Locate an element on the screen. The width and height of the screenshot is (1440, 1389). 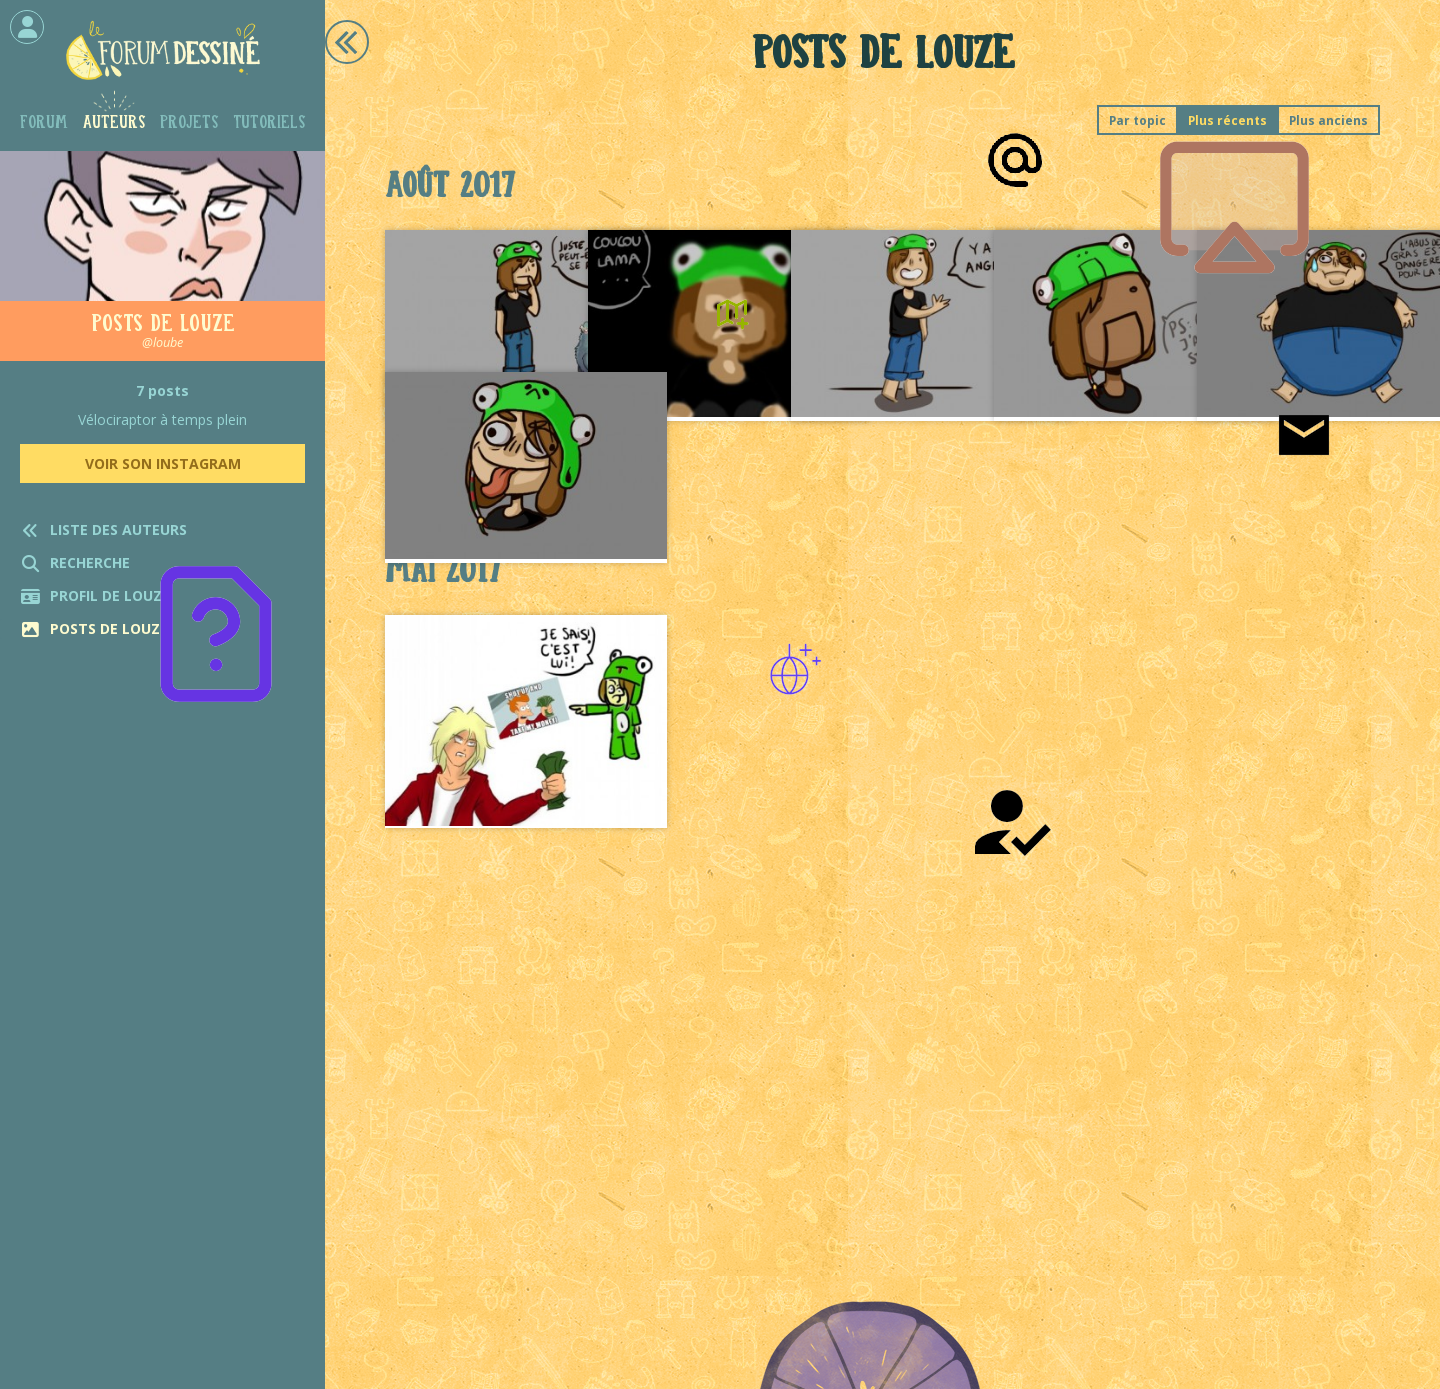
access your email inbox is located at coordinates (1304, 435).